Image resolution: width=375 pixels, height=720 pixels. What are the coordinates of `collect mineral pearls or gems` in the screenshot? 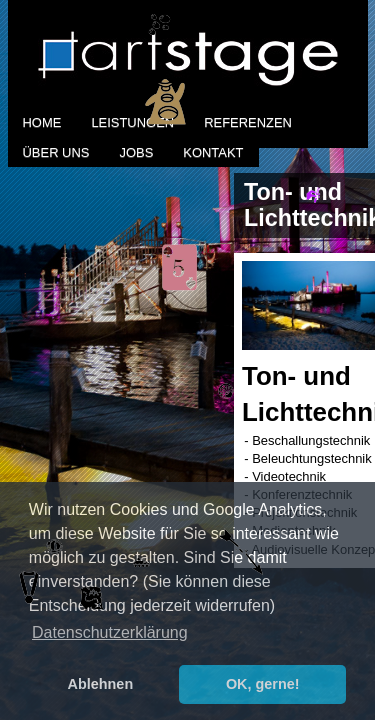 It's located at (159, 24).